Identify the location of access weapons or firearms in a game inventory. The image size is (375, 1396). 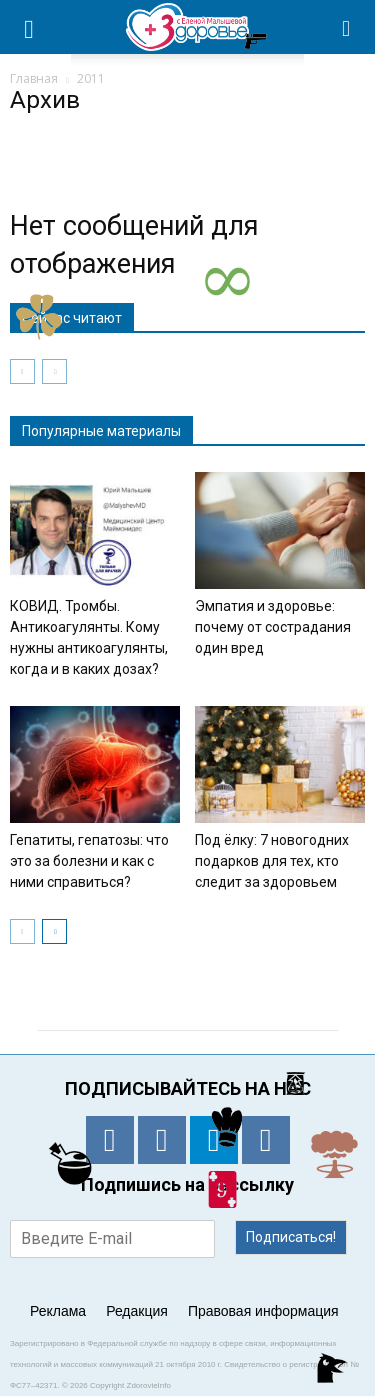
(256, 41).